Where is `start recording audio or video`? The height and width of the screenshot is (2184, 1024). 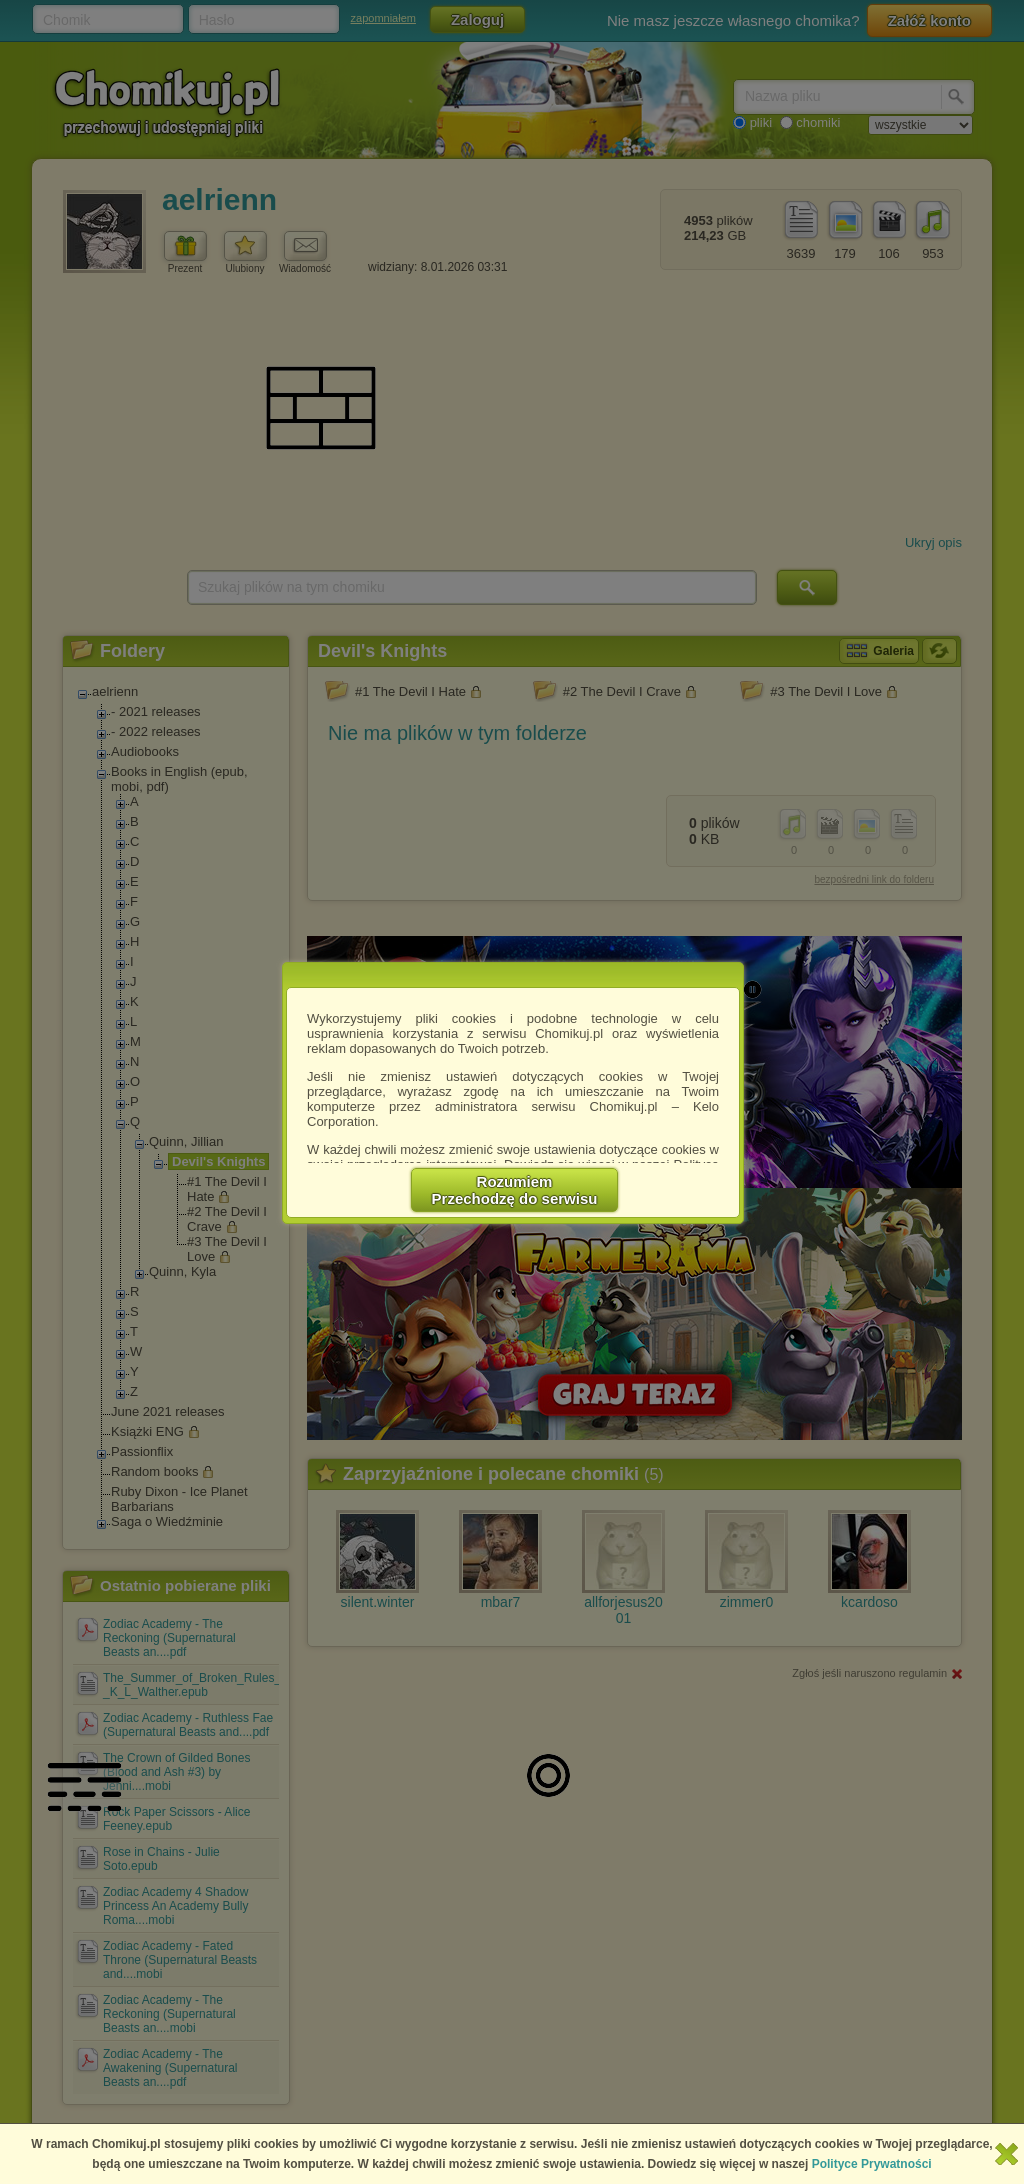
start recording audio or video is located at coordinates (548, 1775).